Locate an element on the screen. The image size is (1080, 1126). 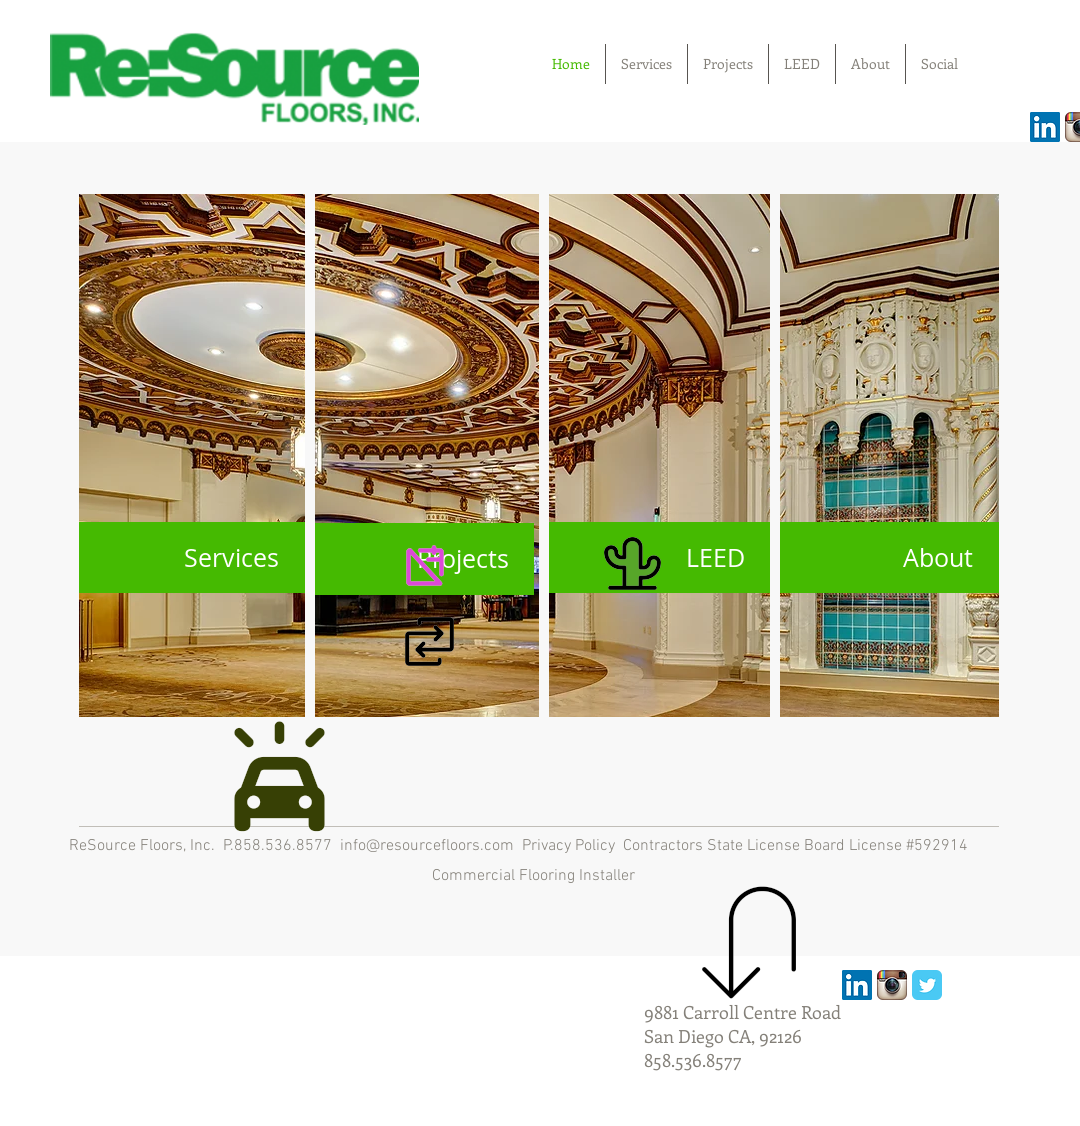
indicates vehicle is currently active or running is located at coordinates (279, 779).